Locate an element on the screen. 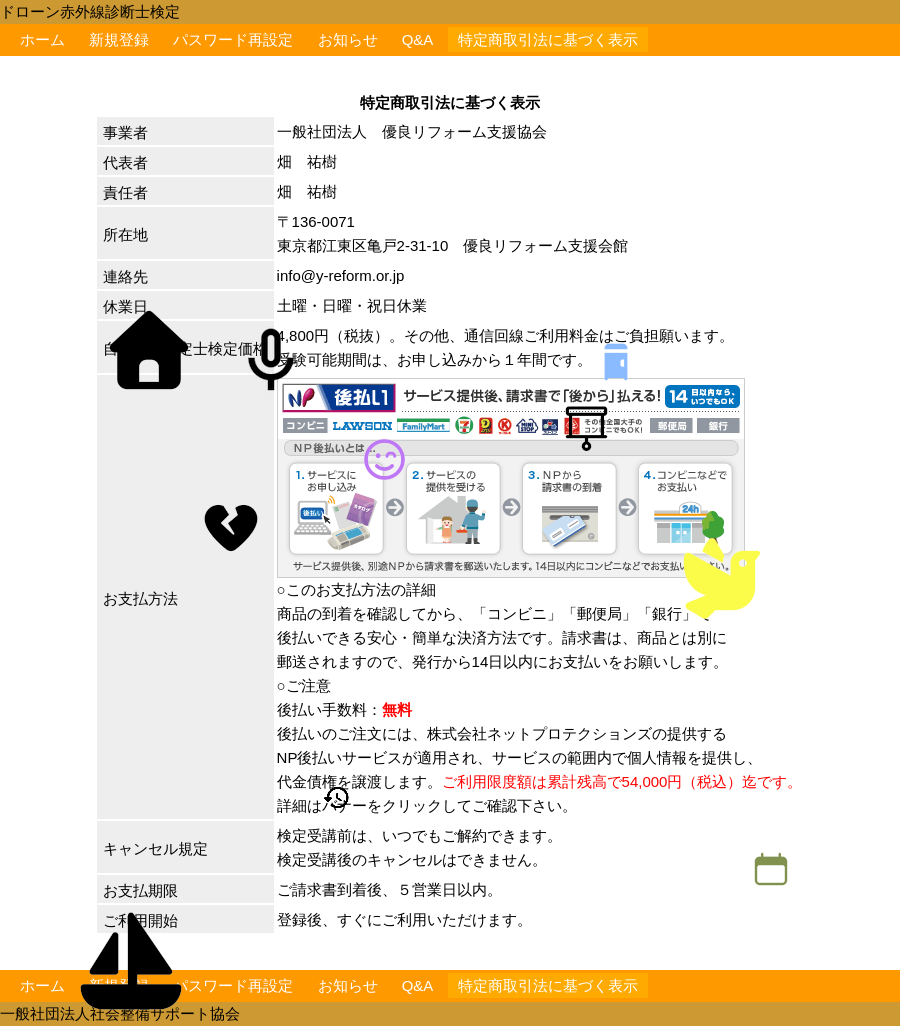 The width and height of the screenshot is (900, 1026). insert a winking emoji or emoticon is located at coordinates (384, 459).